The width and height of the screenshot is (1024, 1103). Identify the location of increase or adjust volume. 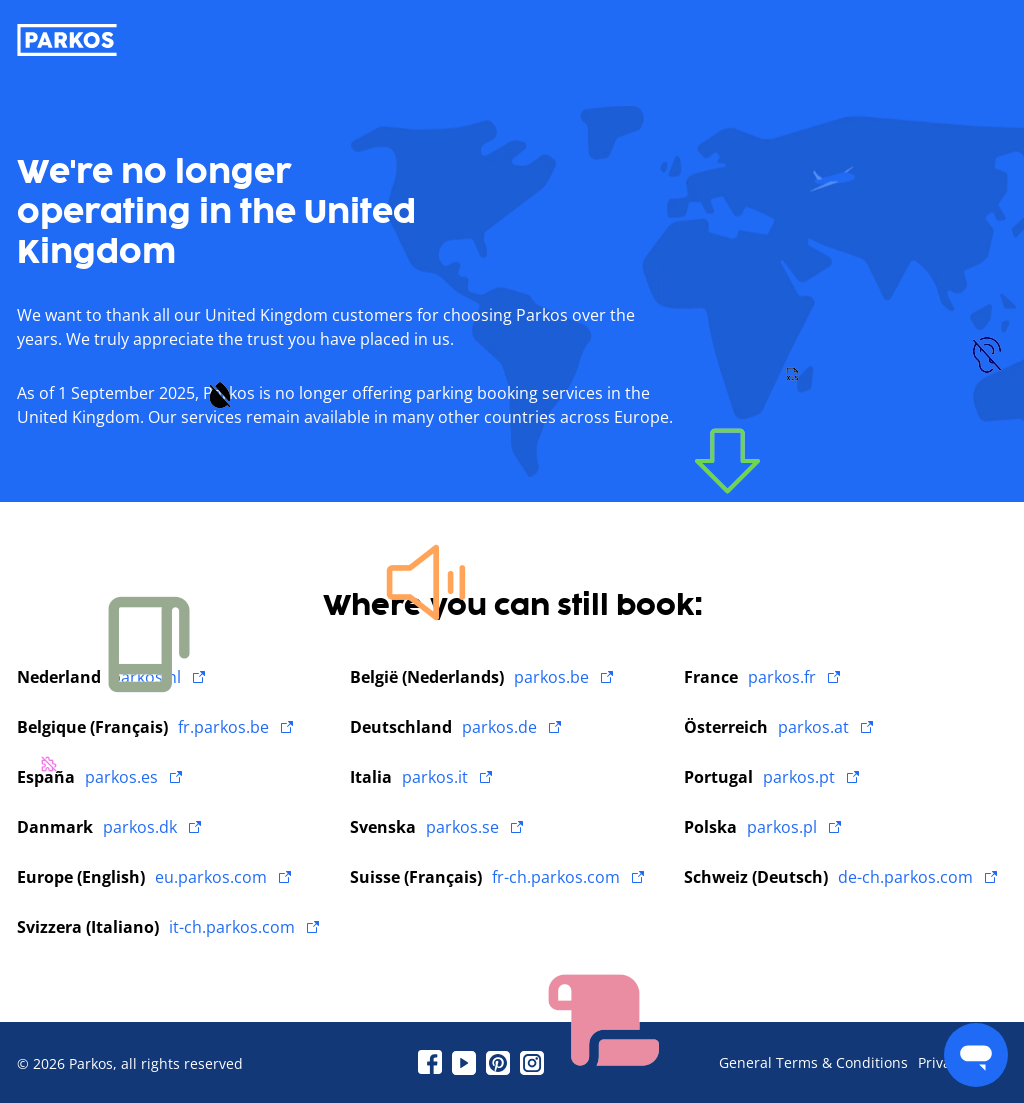
(424, 582).